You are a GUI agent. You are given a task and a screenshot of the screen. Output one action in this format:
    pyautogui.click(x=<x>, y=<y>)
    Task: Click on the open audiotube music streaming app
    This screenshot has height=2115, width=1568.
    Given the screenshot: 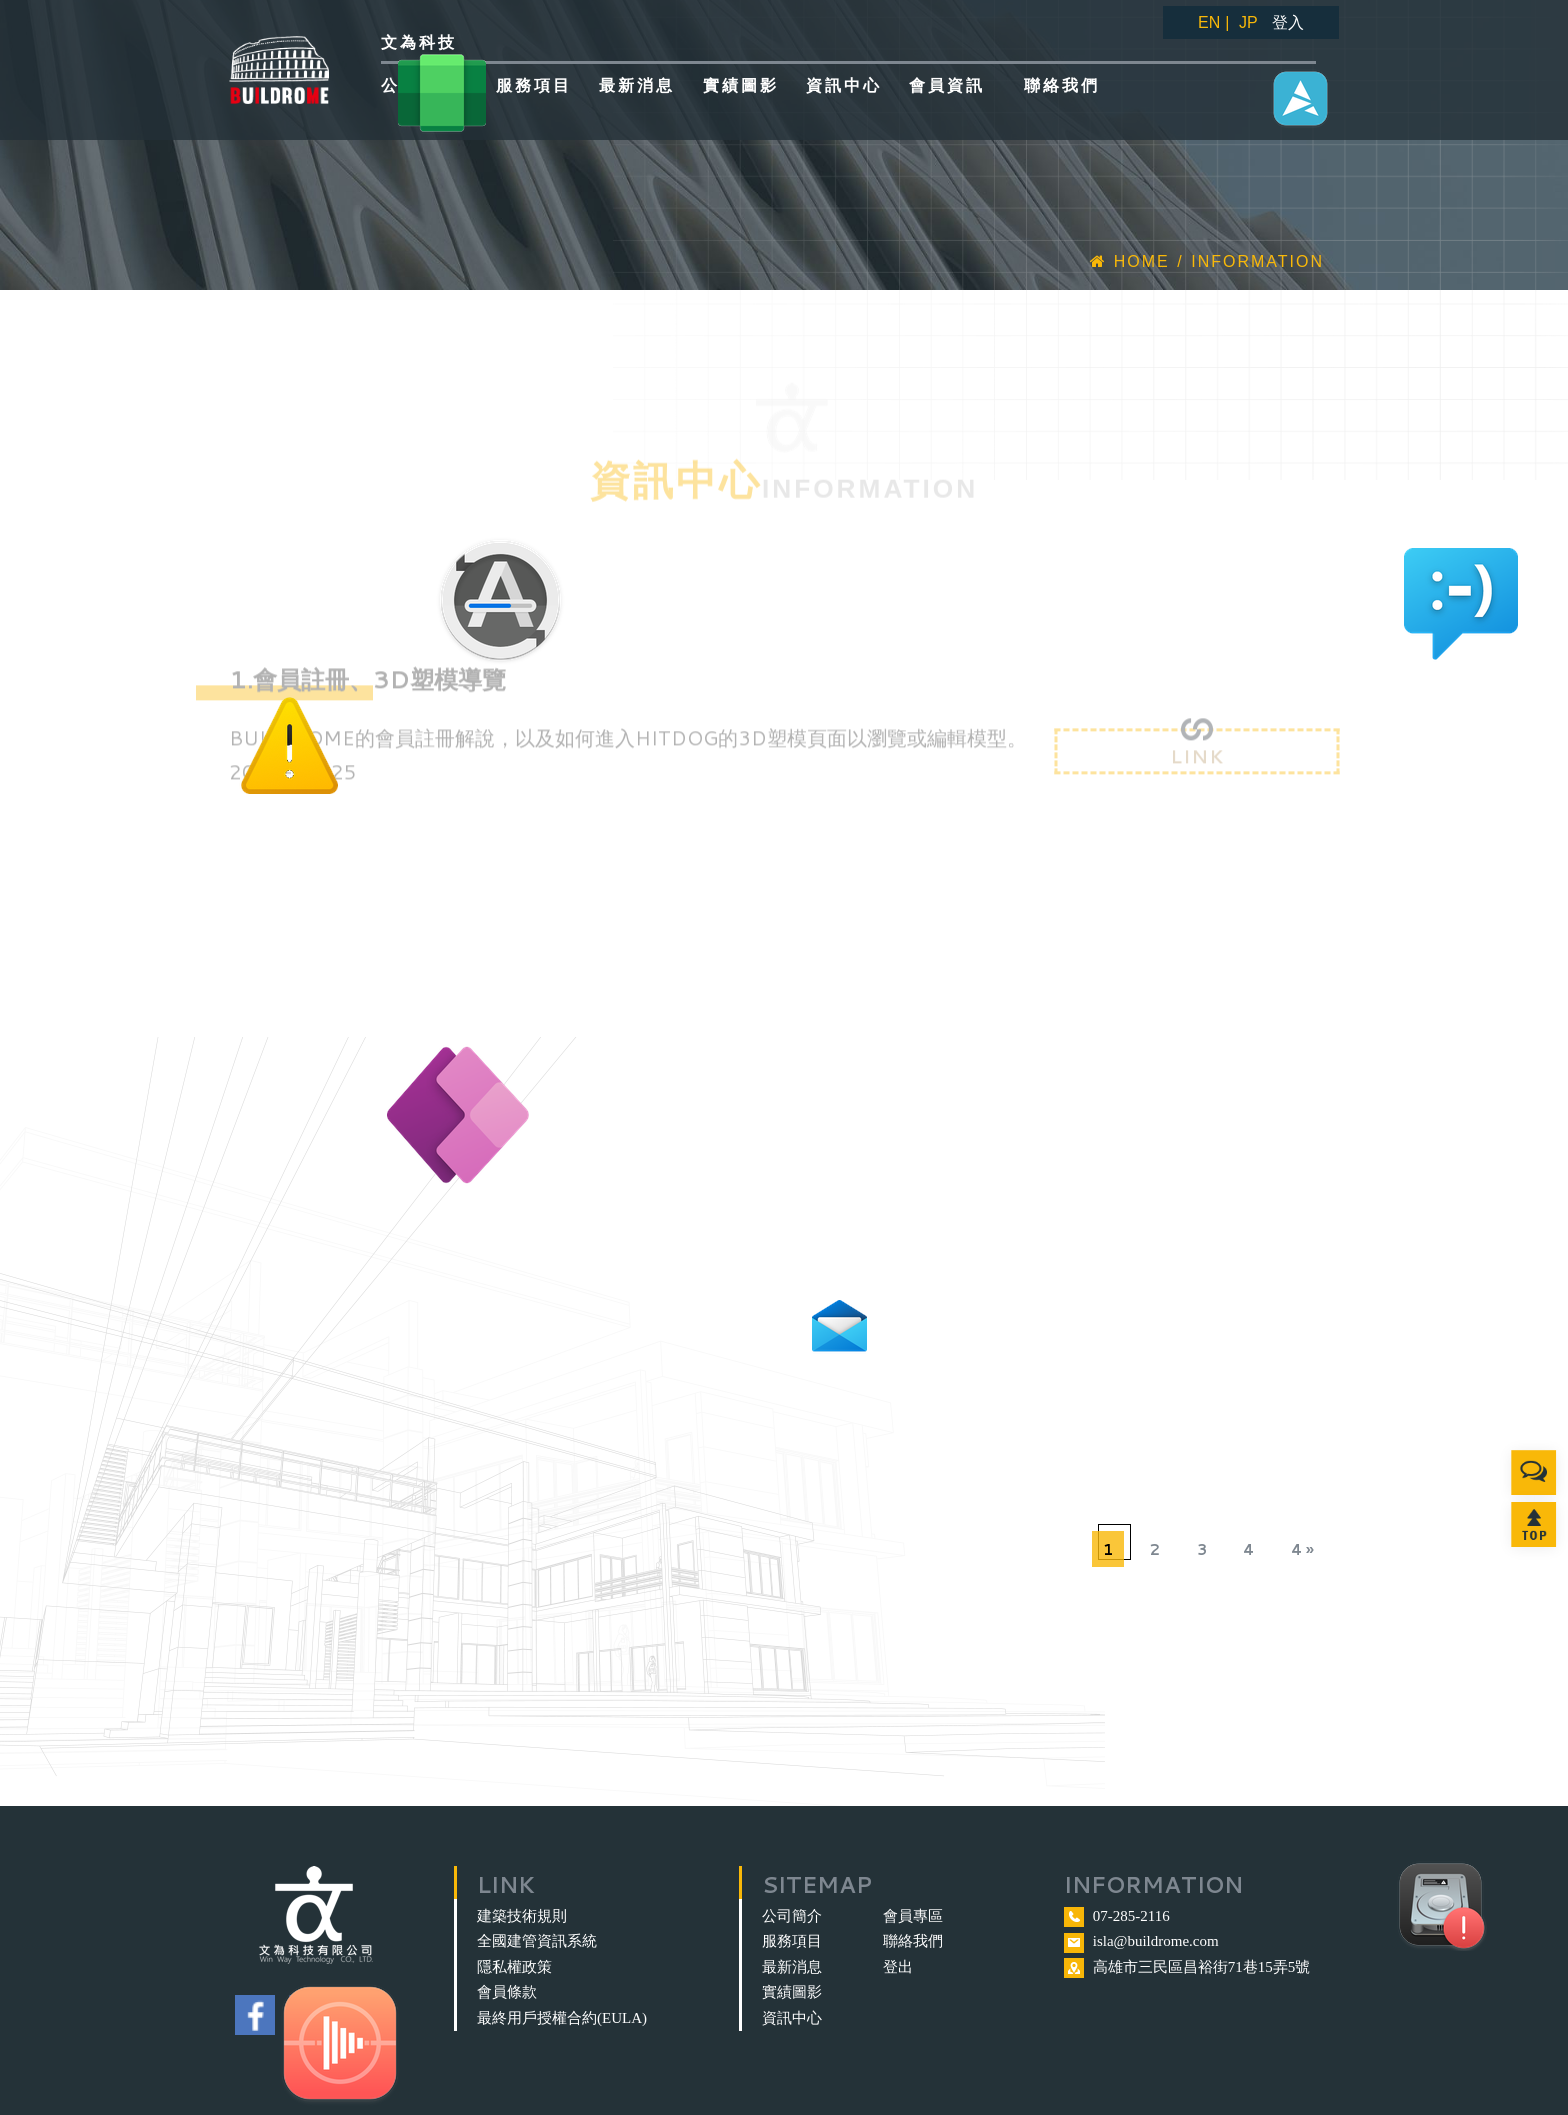 What is the action you would take?
    pyautogui.click(x=340, y=2043)
    